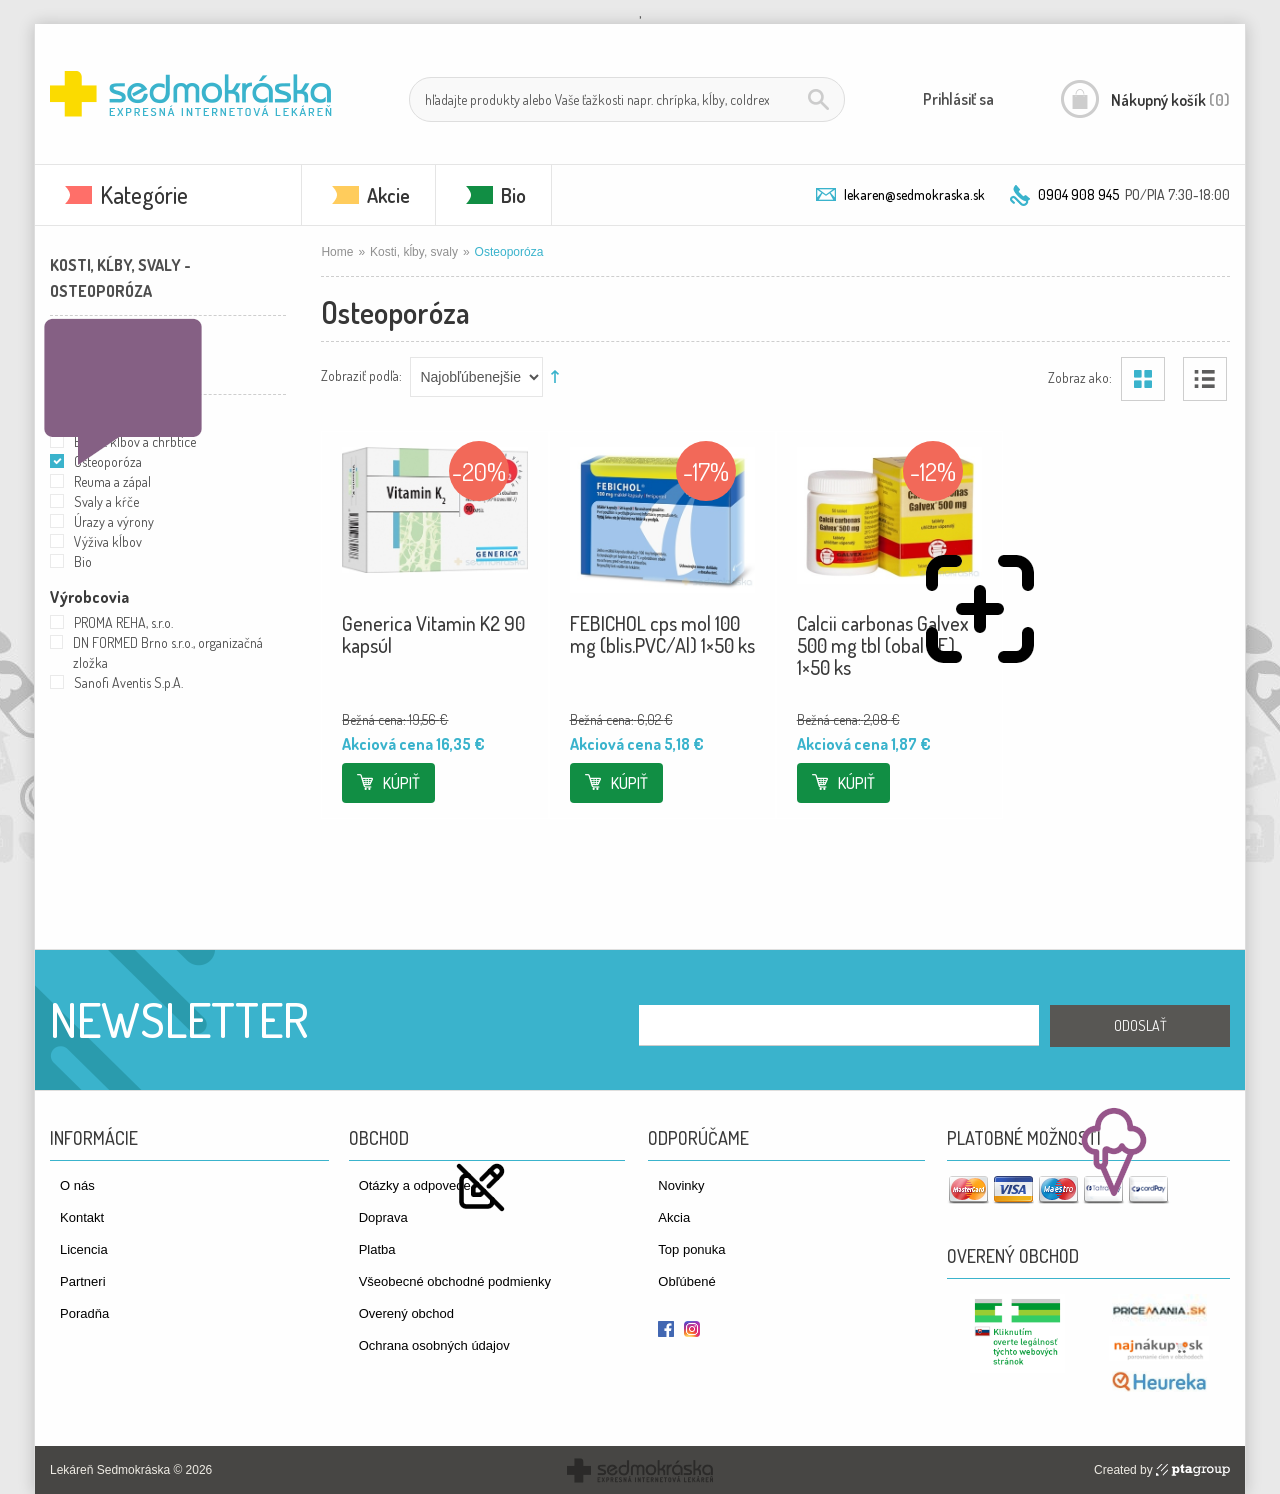 The image size is (1280, 1494). Describe the element at coordinates (1114, 1152) in the screenshot. I see `browse dessert or ice cream options` at that location.